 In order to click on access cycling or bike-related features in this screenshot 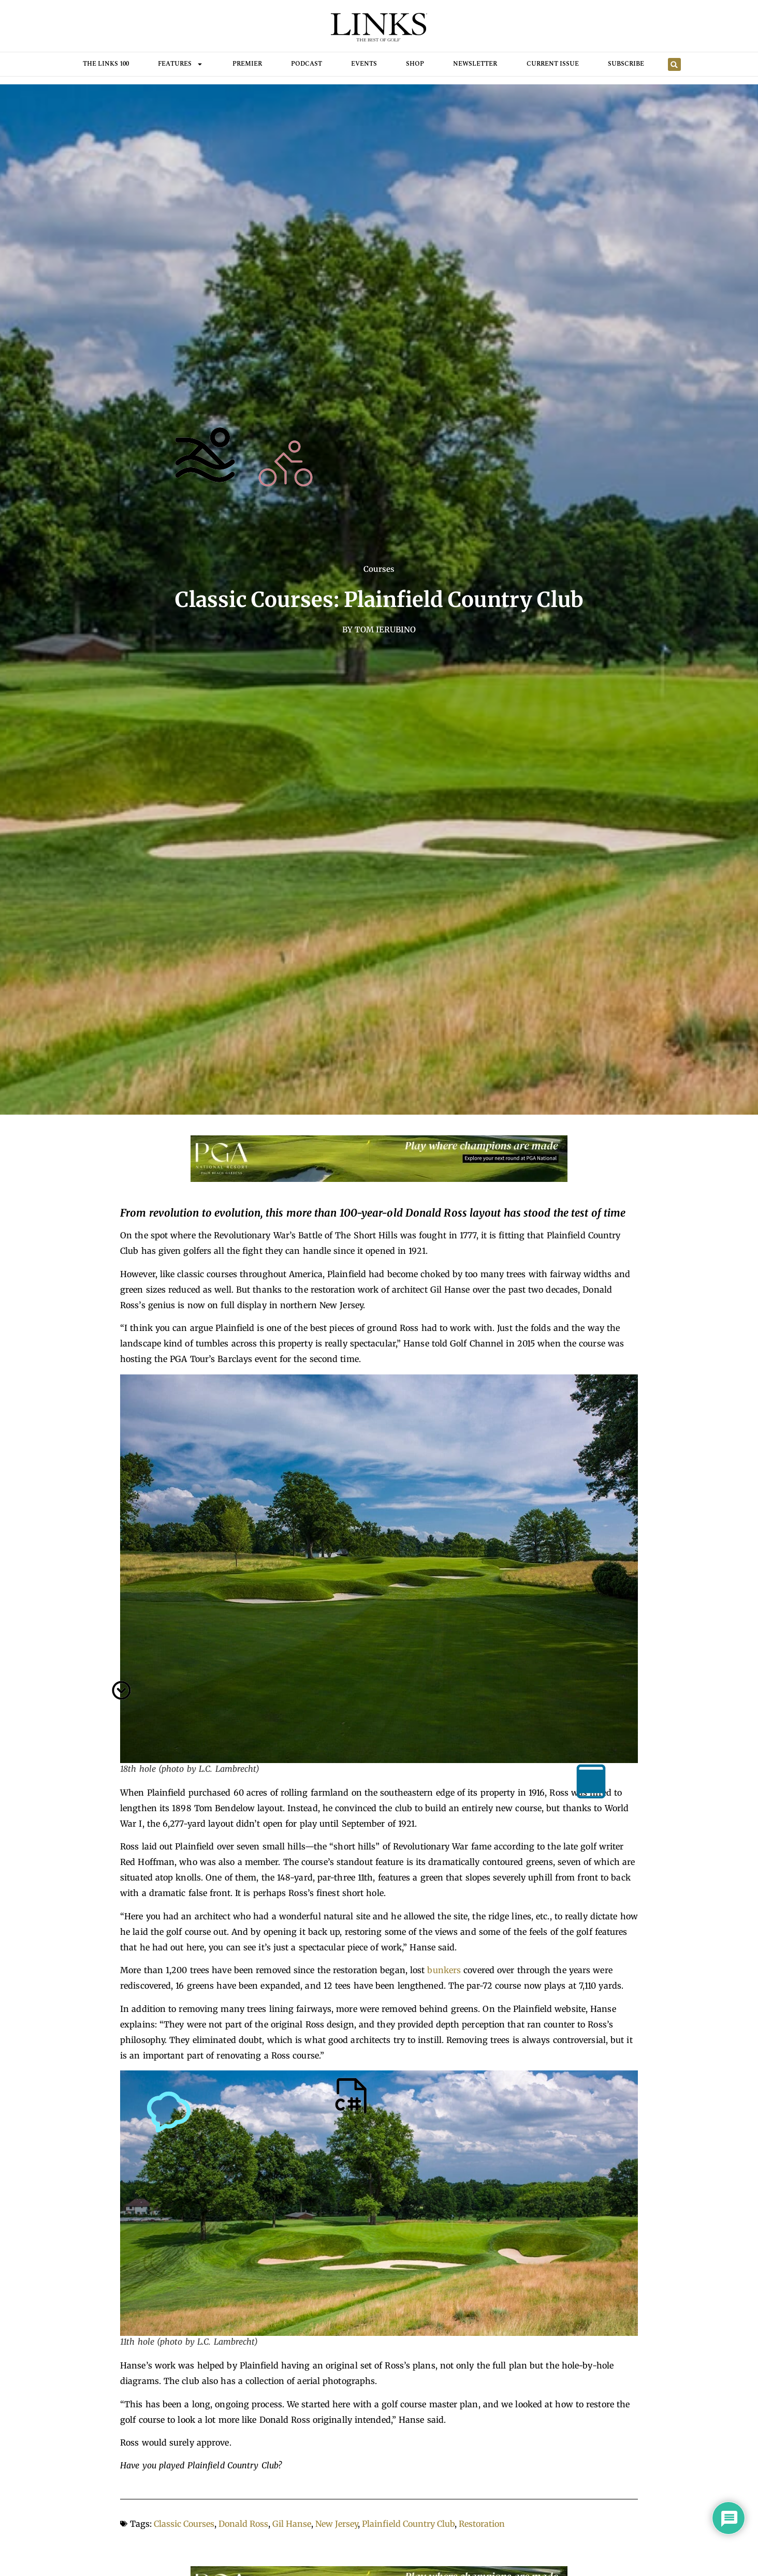, I will do `click(285, 465)`.